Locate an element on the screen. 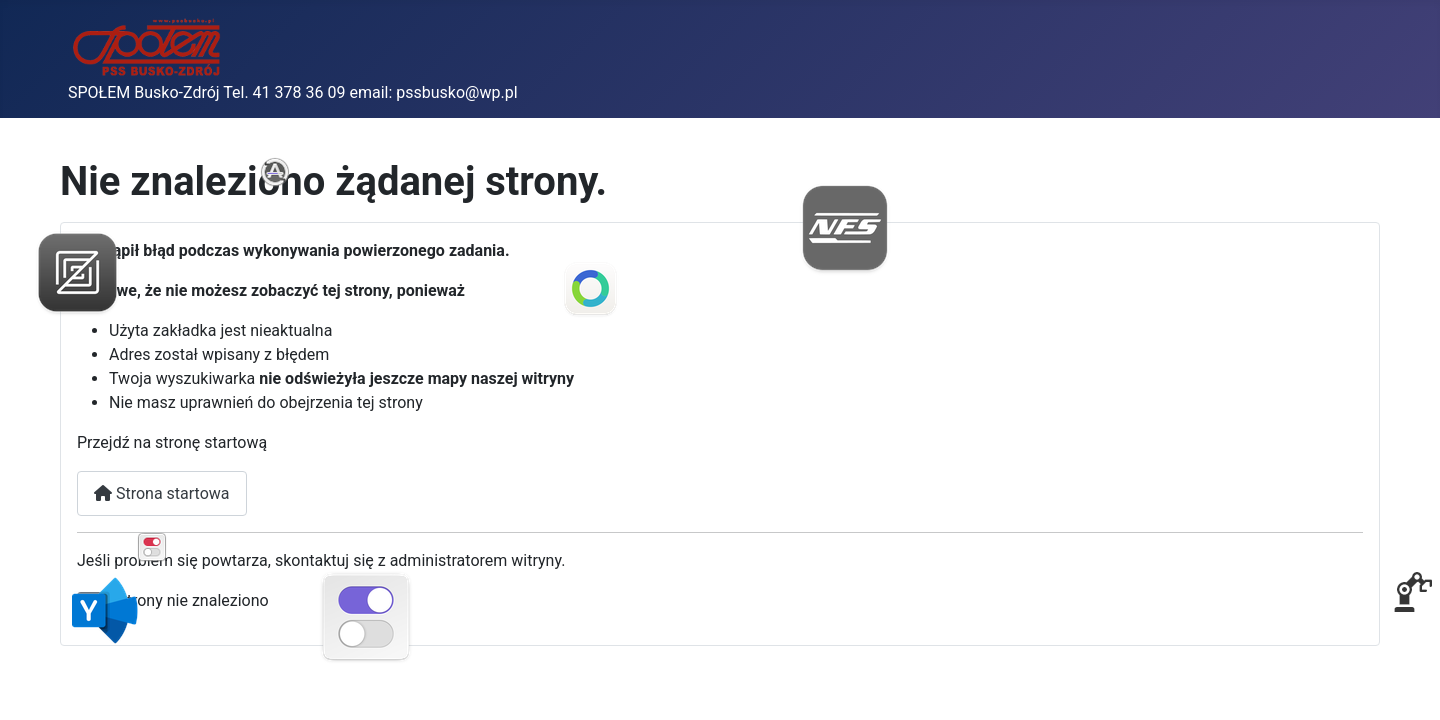  open yammer enterprise social network is located at coordinates (105, 610).